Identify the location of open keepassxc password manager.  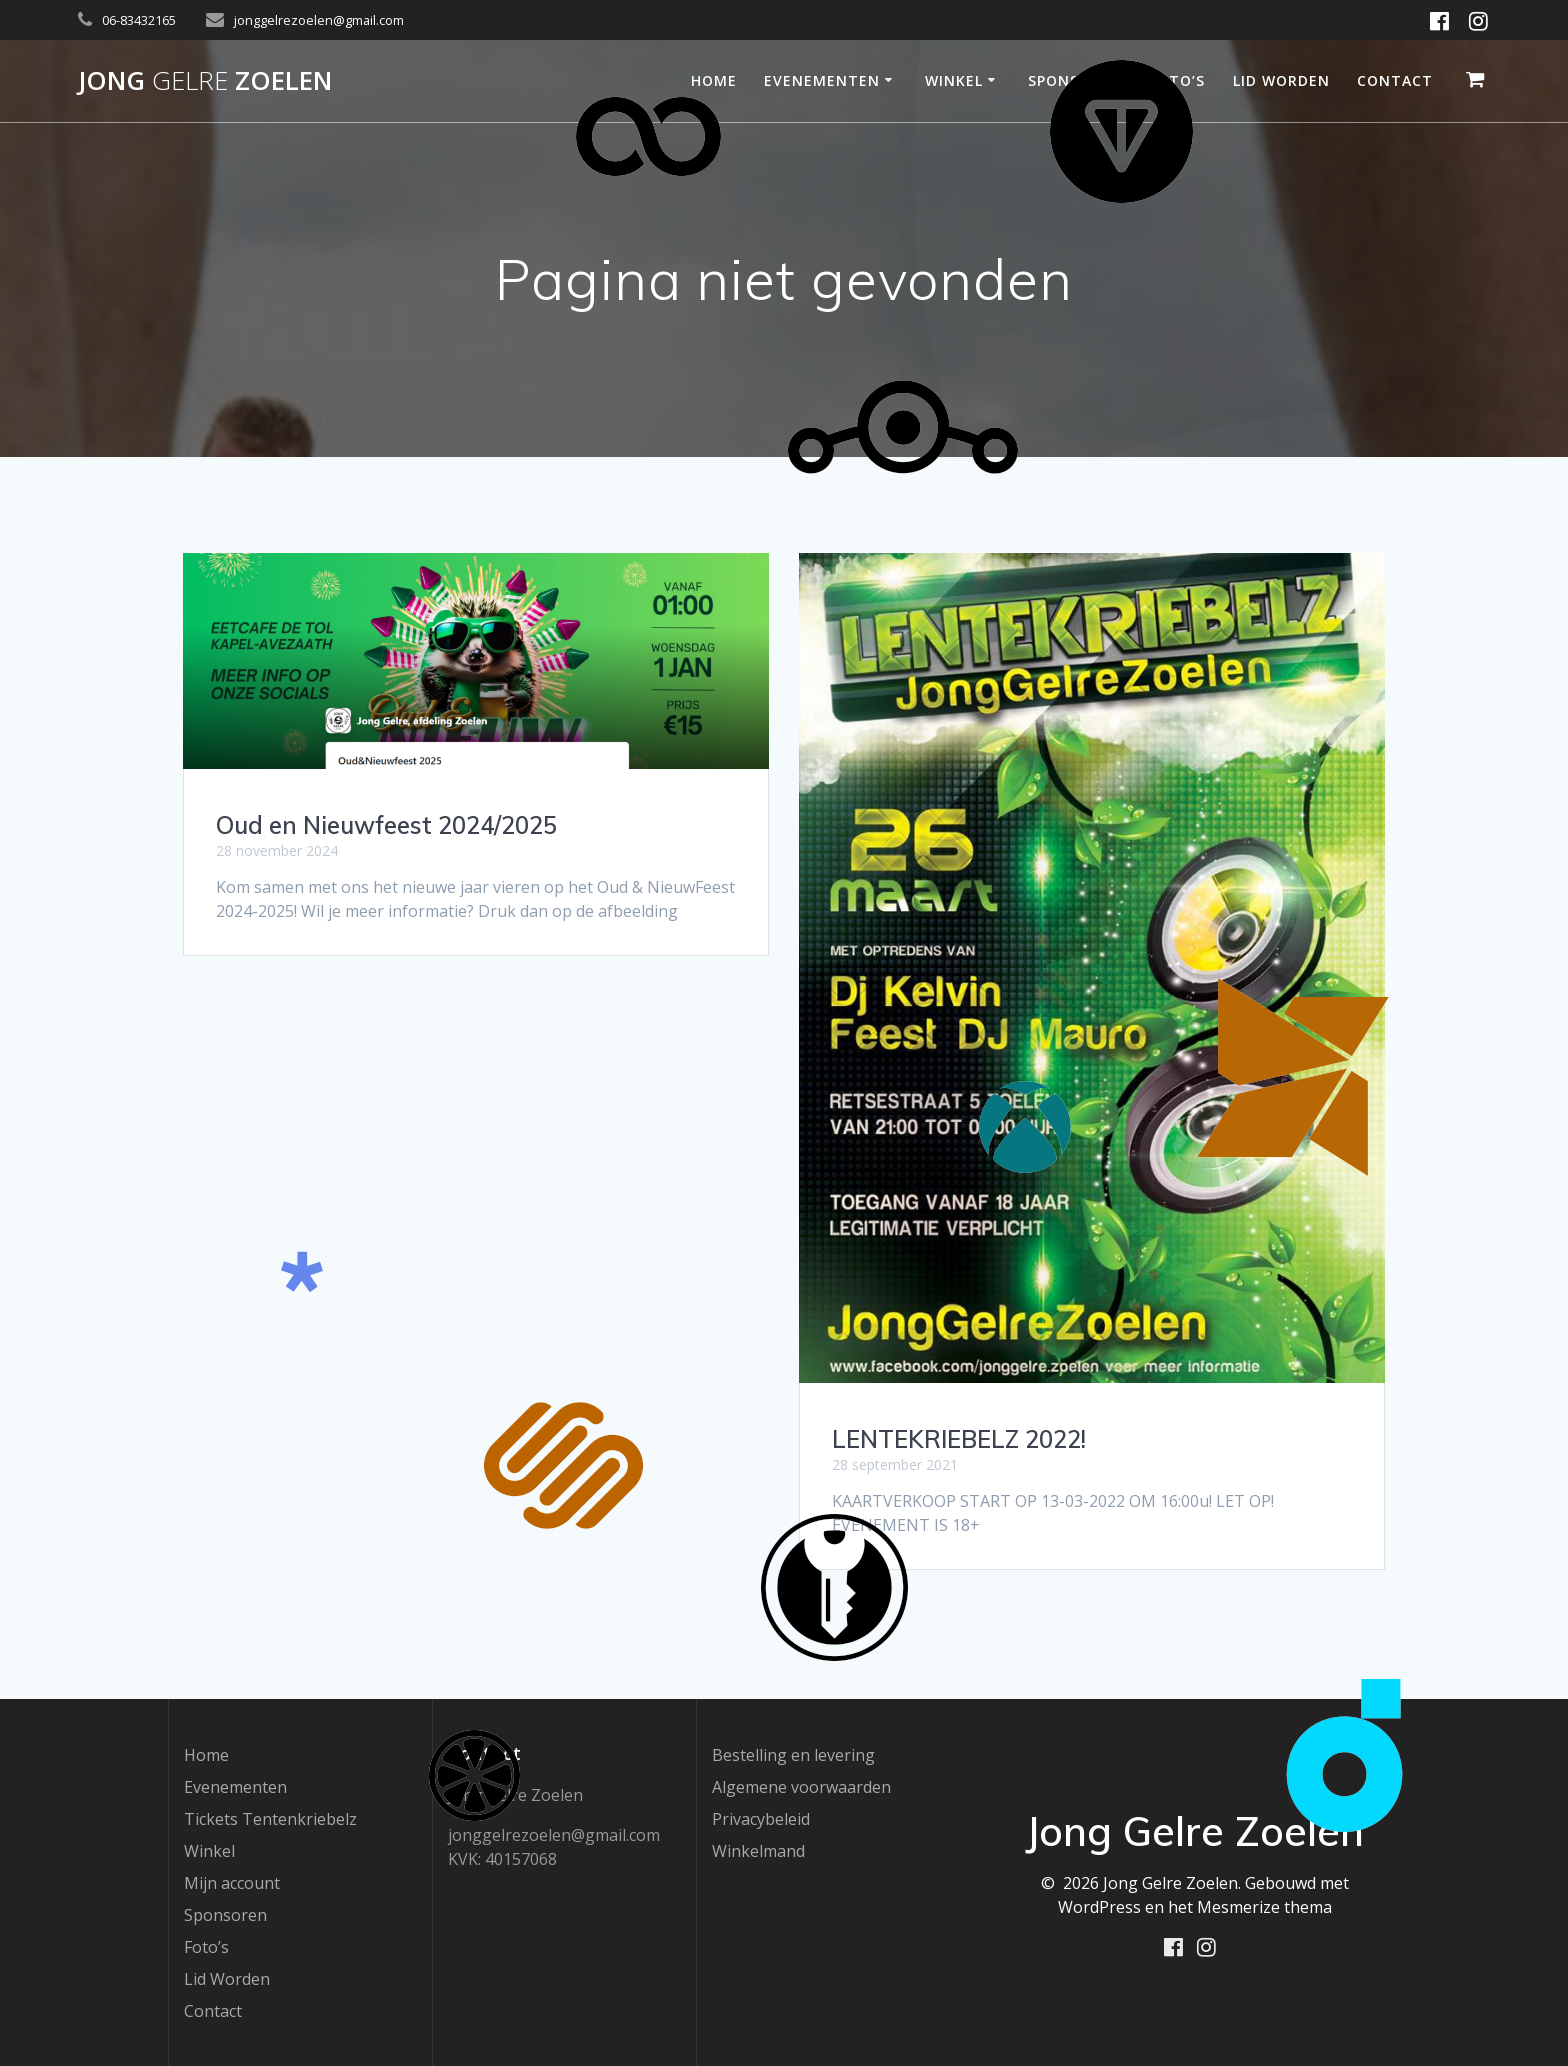
(834, 1587).